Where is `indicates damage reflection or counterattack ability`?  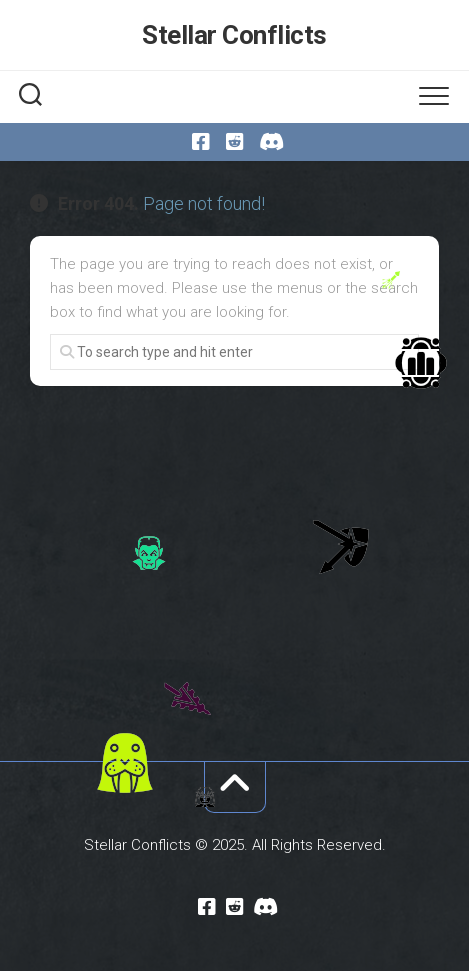 indicates damage reflection or counterattack ability is located at coordinates (341, 548).